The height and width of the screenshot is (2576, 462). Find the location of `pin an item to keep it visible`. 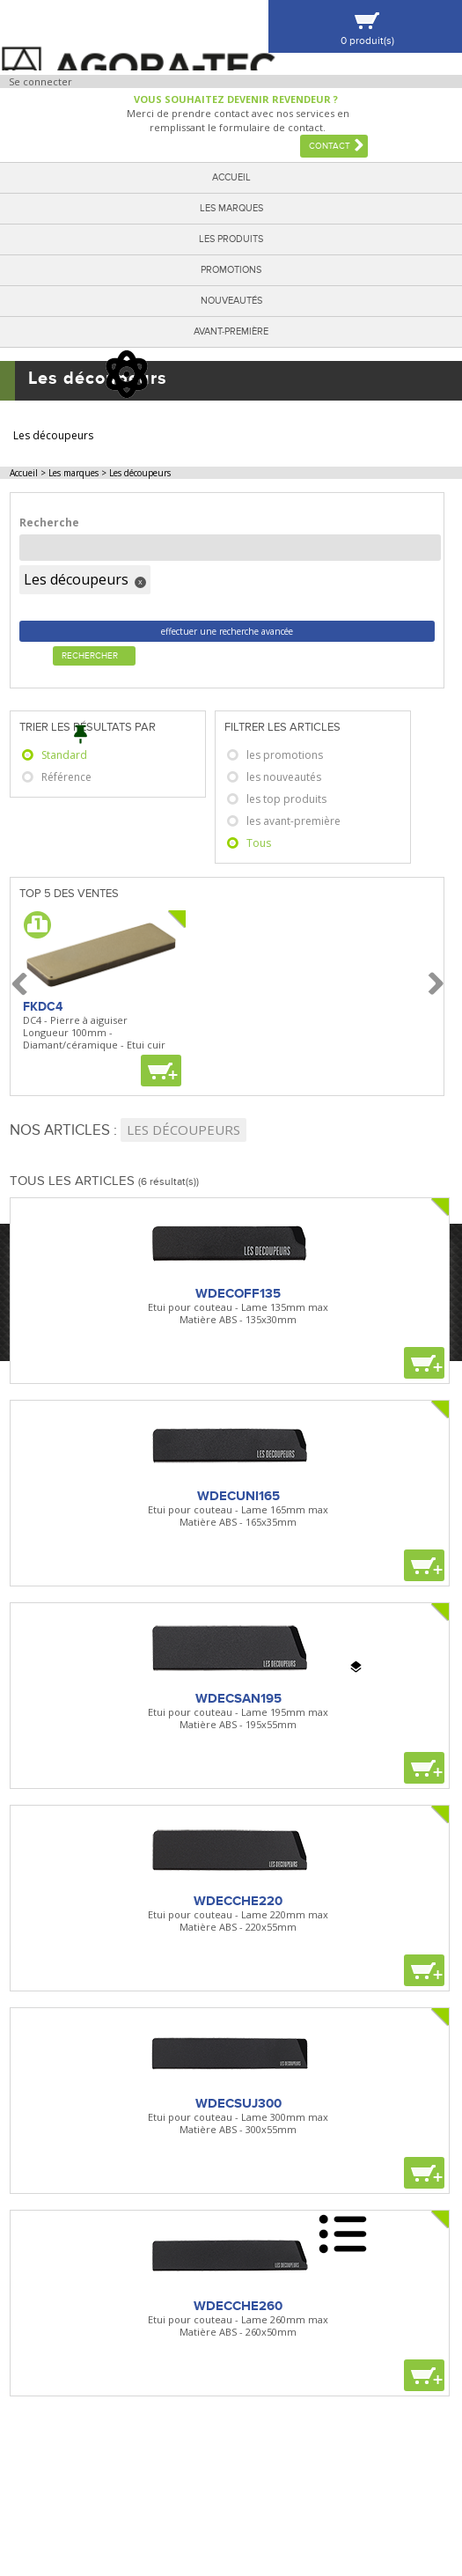

pin an item to keep it visible is located at coordinates (80, 733).